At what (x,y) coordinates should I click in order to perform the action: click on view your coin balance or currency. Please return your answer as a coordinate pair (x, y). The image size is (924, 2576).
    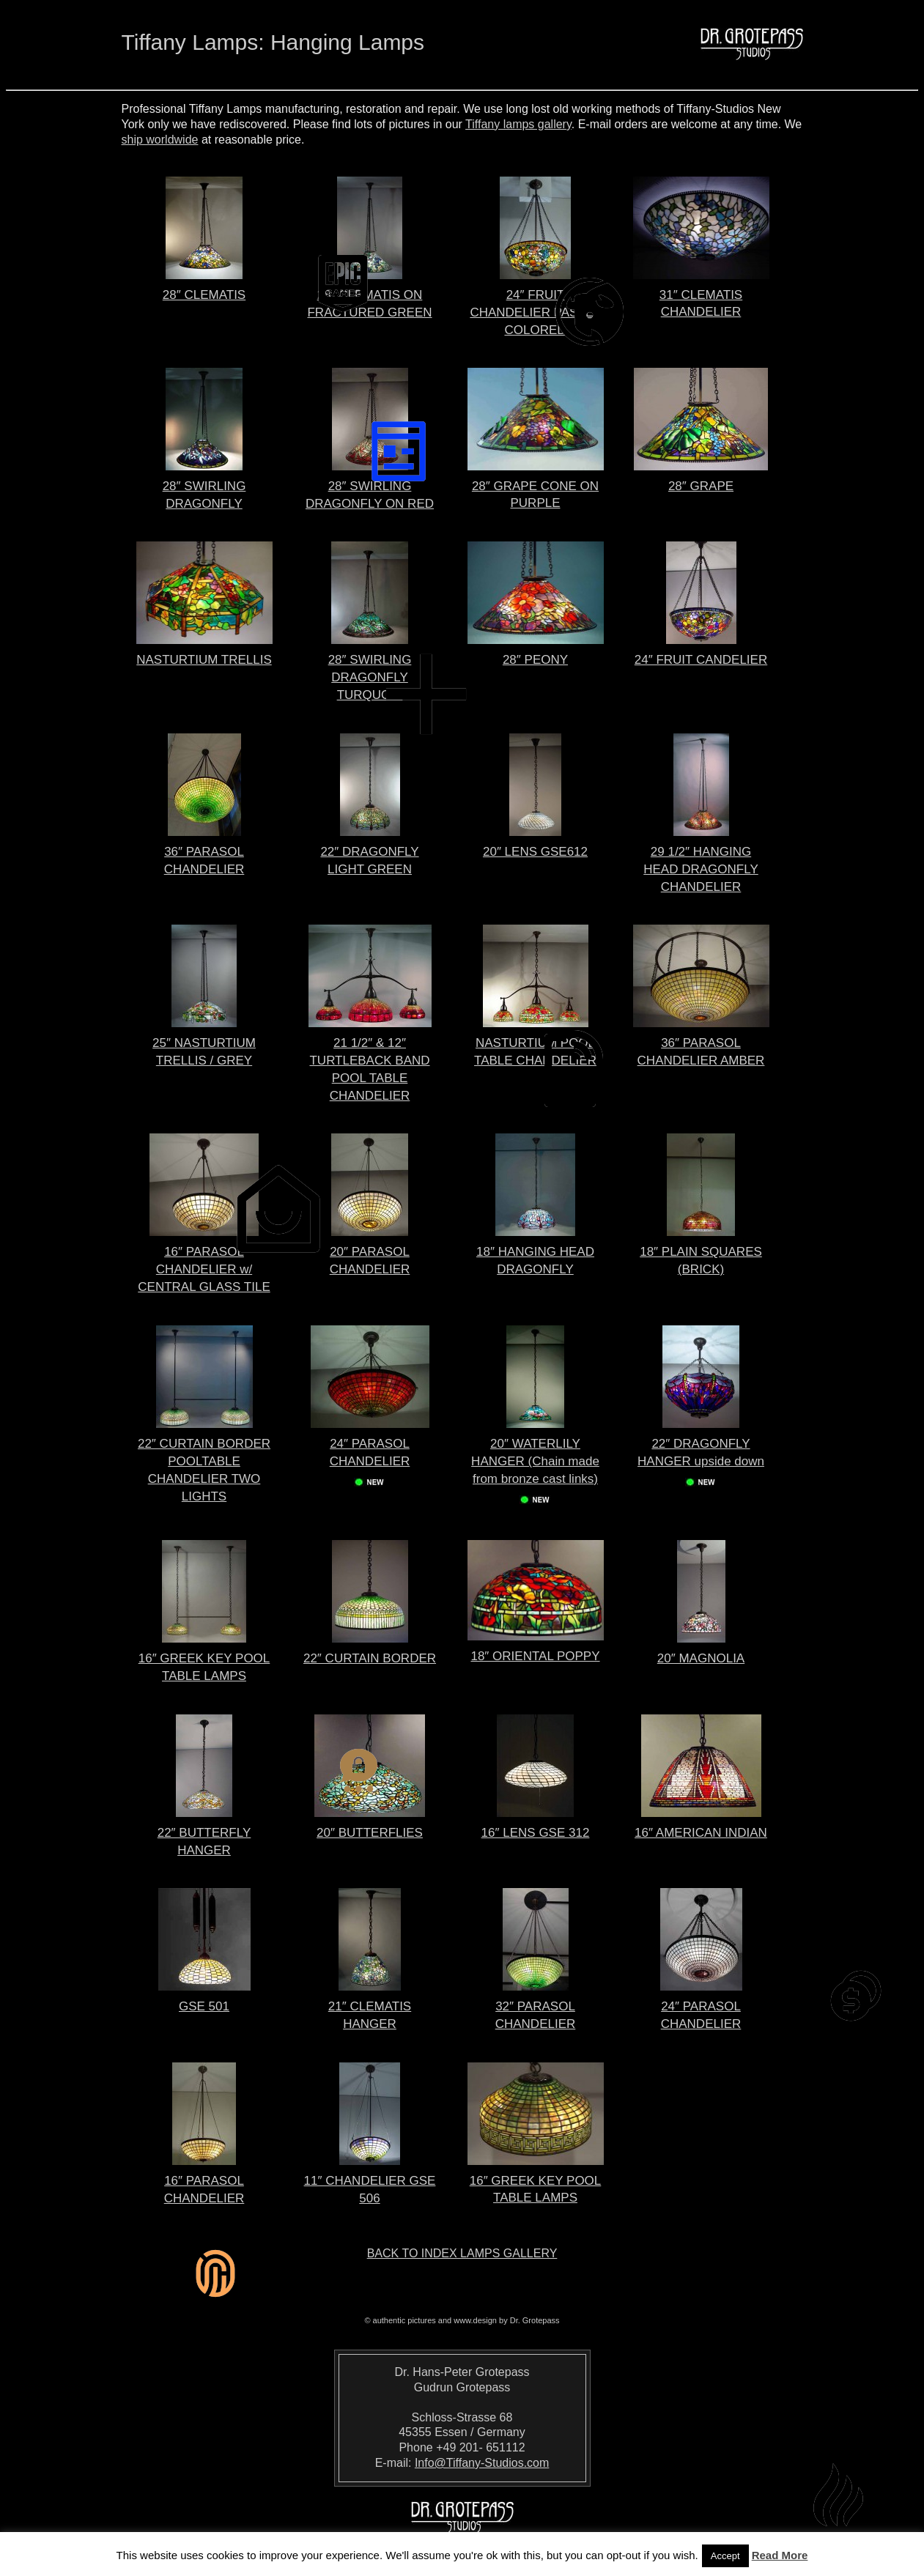
    Looking at the image, I should click on (856, 1996).